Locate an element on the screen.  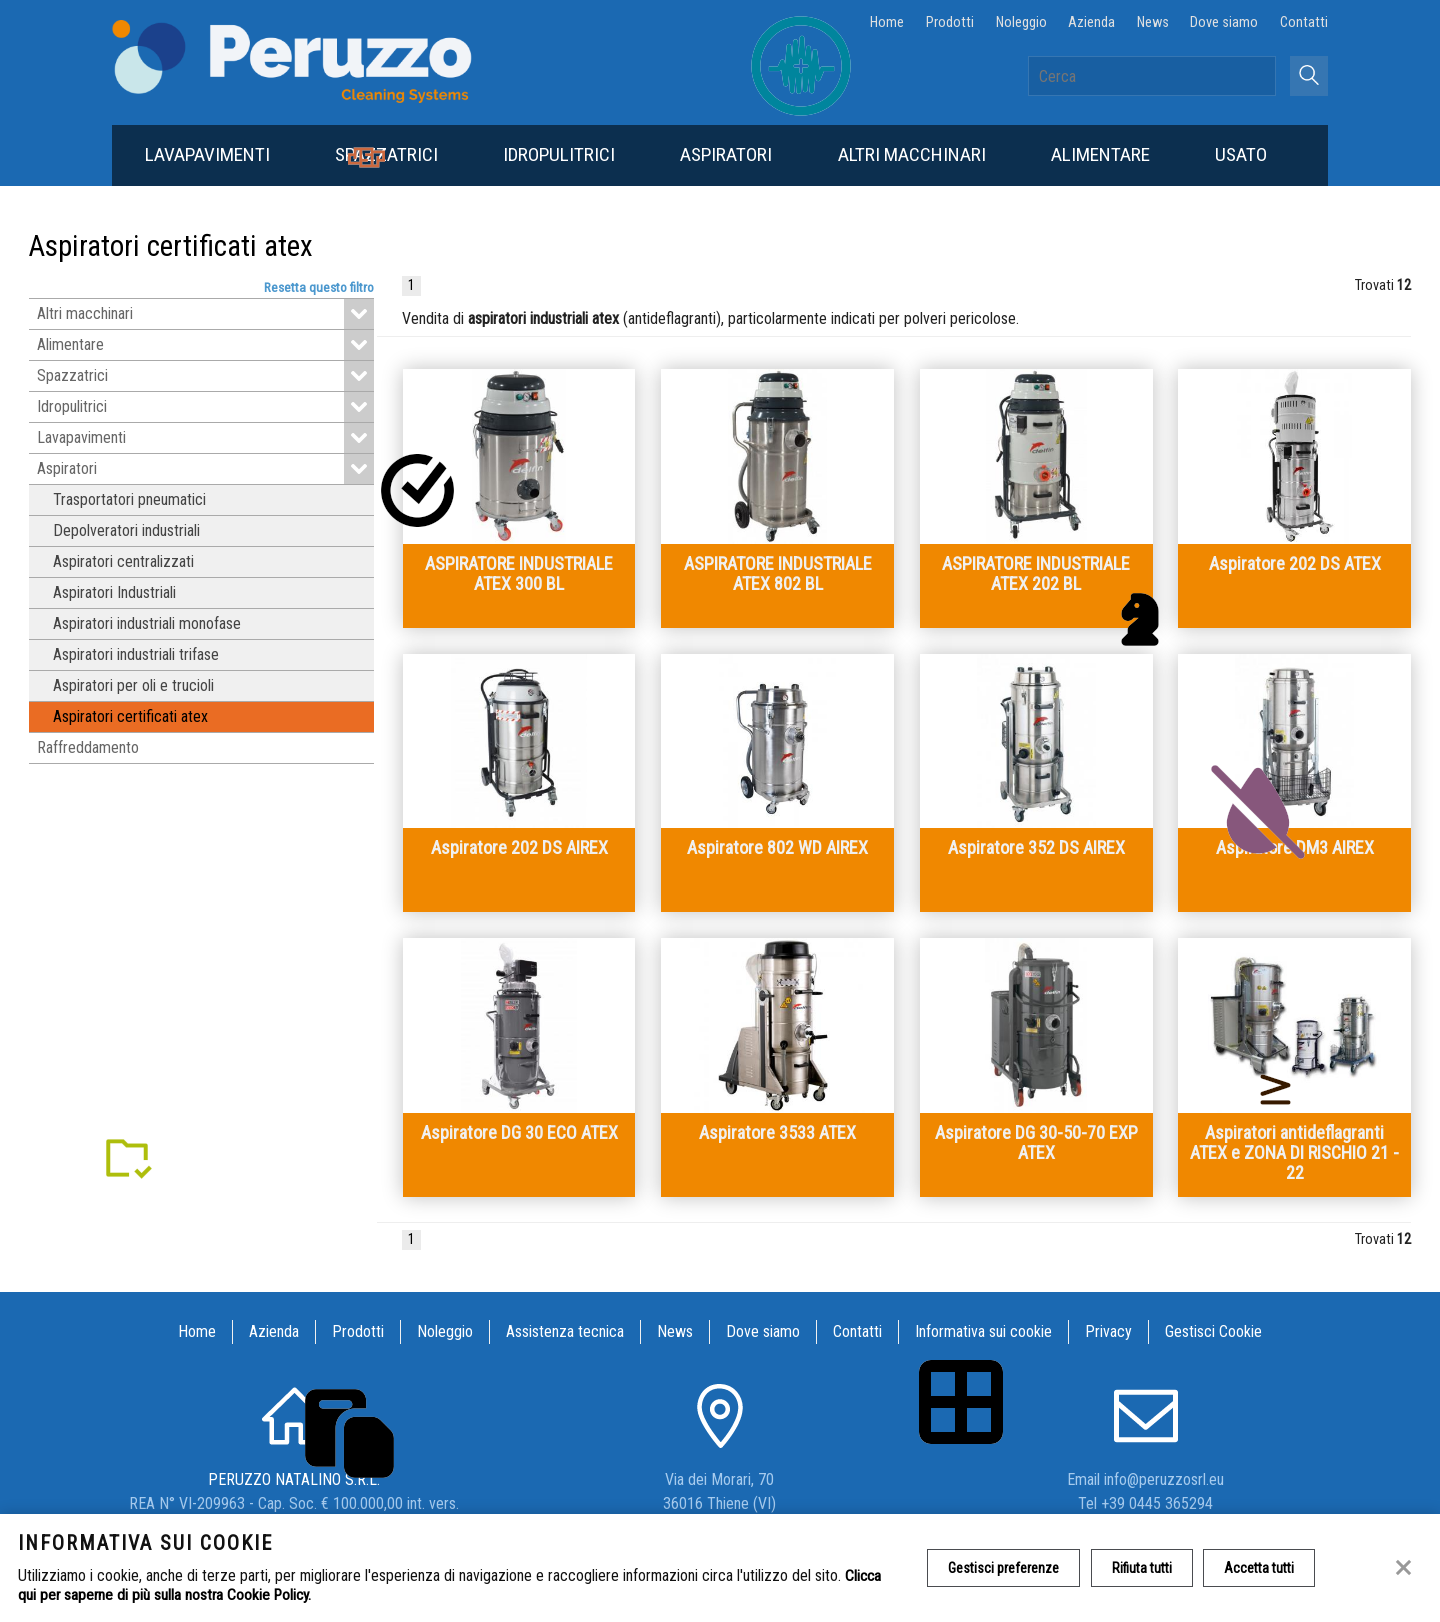
jsr (javascript registry) logo is located at coordinates (366, 157).